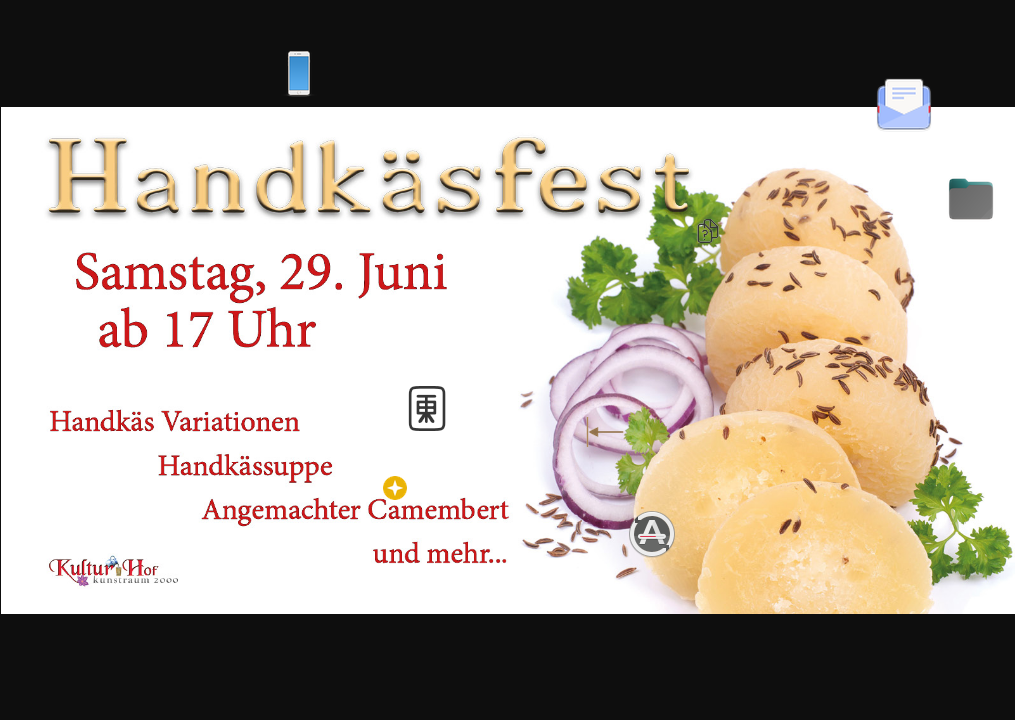 Image resolution: width=1015 pixels, height=720 pixels. Describe the element at coordinates (971, 199) in the screenshot. I see `open folder to view contents` at that location.